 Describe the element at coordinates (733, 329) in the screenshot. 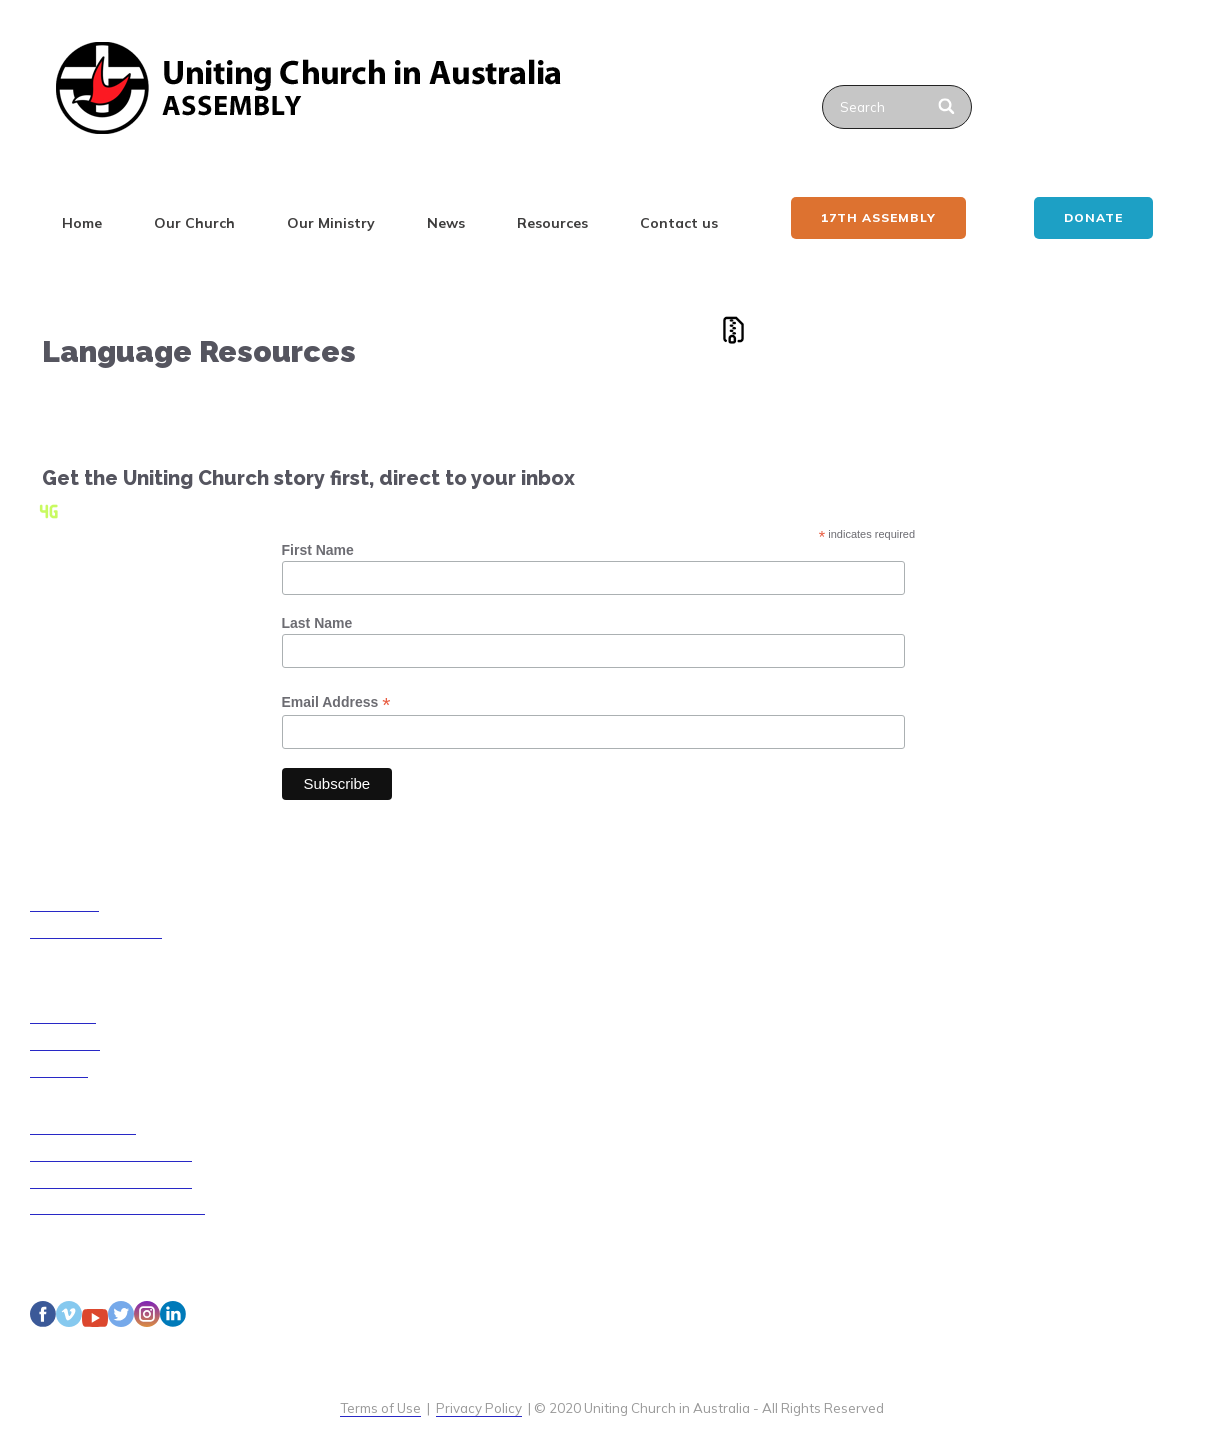

I see `compressed or zipped file` at that location.